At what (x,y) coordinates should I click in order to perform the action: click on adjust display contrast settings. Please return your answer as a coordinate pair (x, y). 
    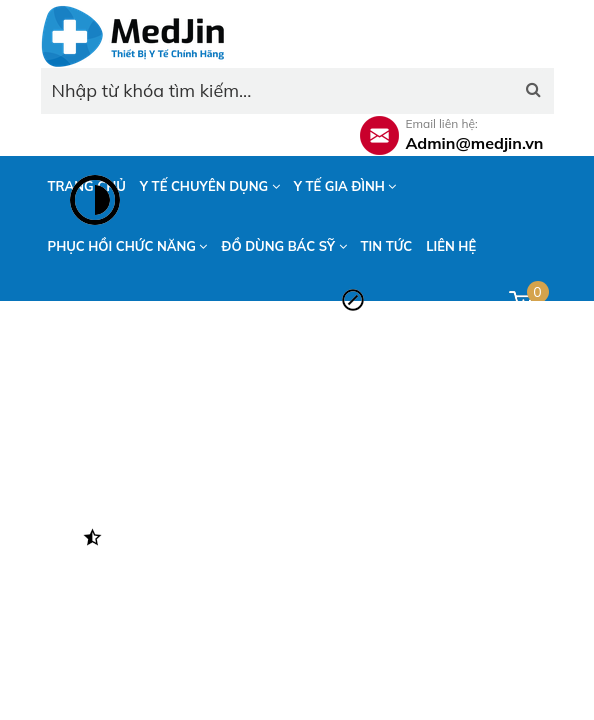
    Looking at the image, I should click on (95, 200).